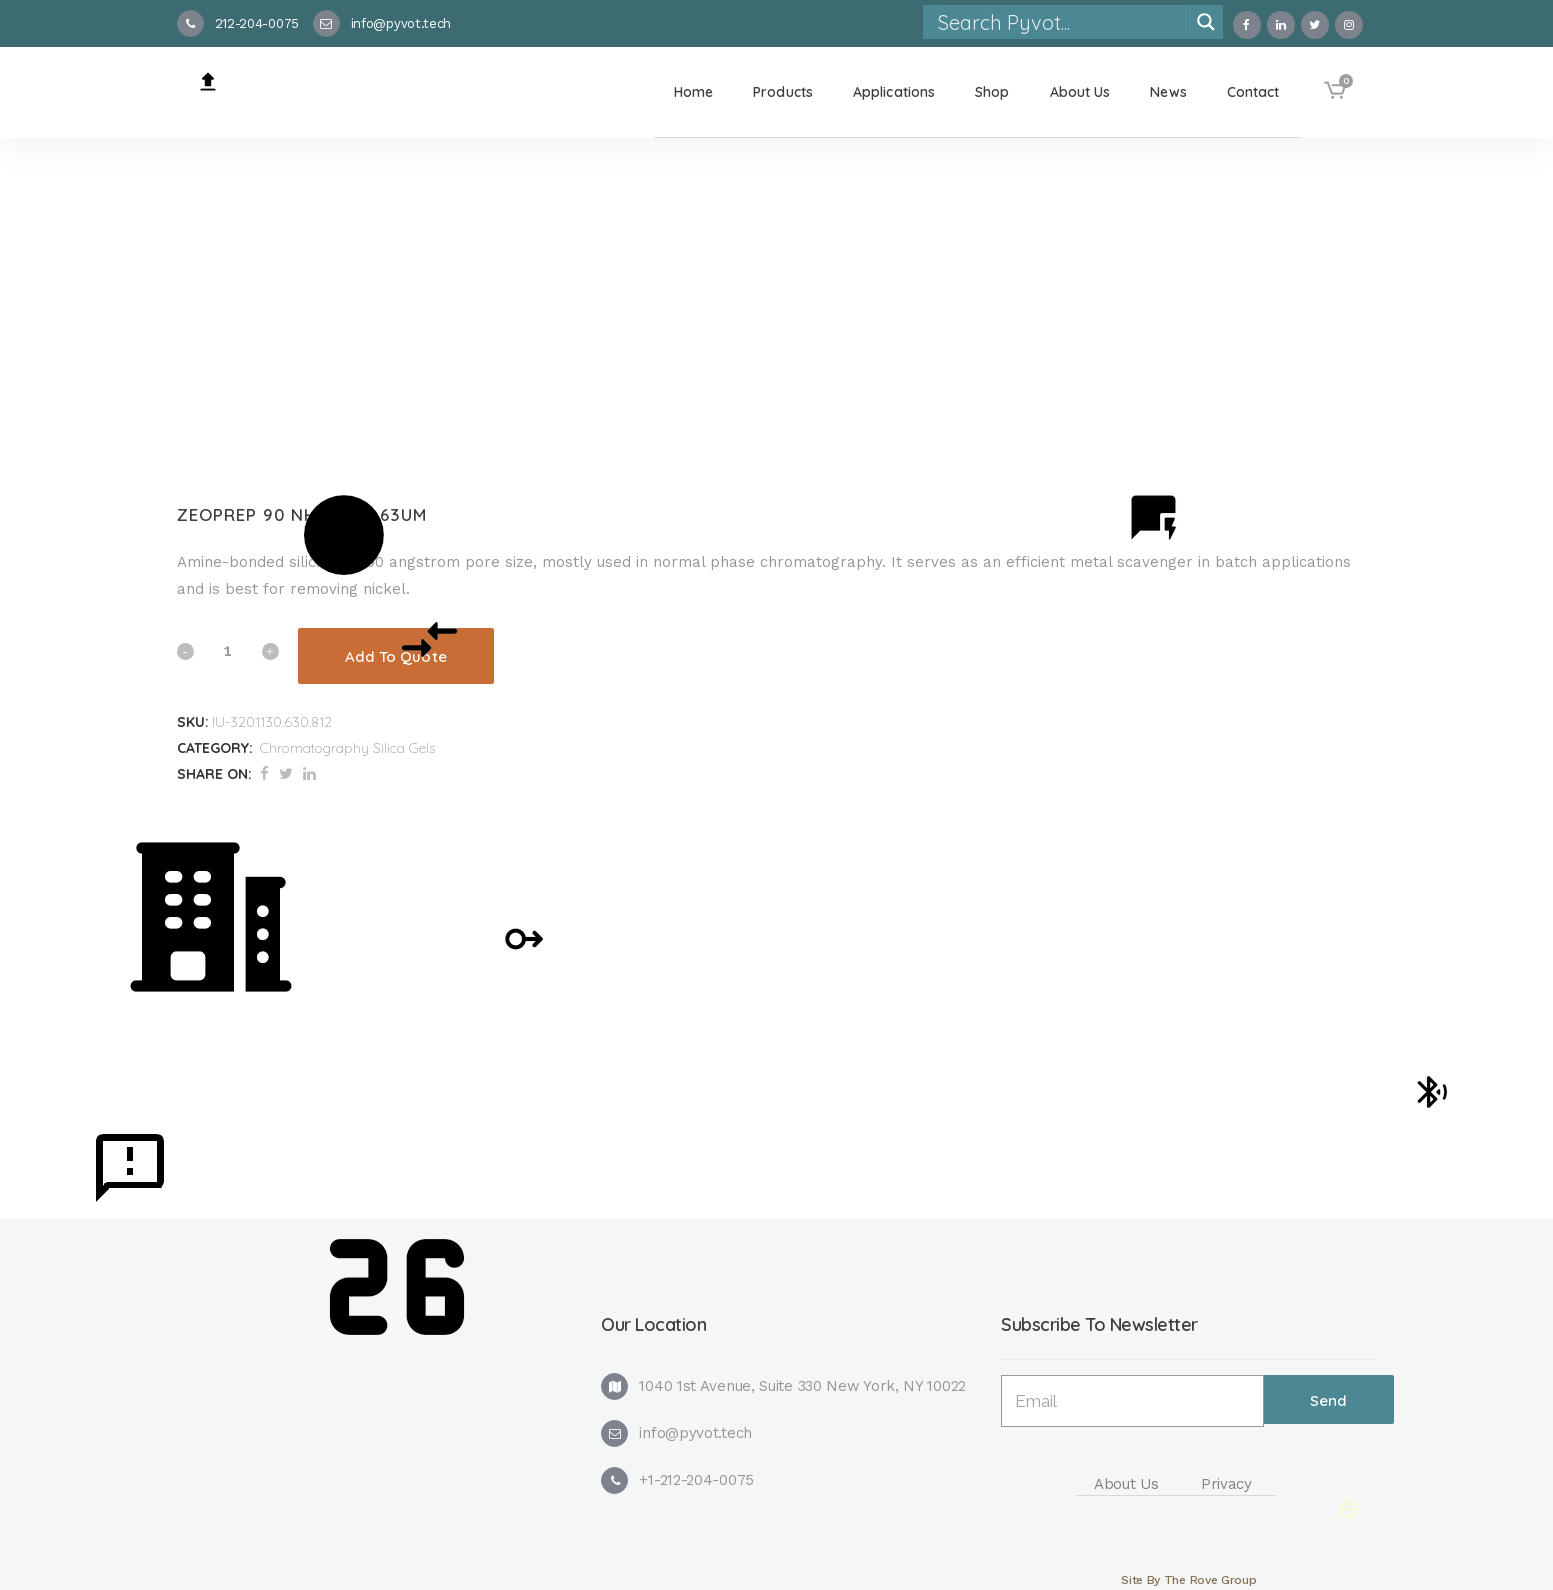 Image resolution: width=1553 pixels, height=1590 pixels. Describe the element at coordinates (1153, 517) in the screenshot. I see `send a quick reply to a message` at that location.